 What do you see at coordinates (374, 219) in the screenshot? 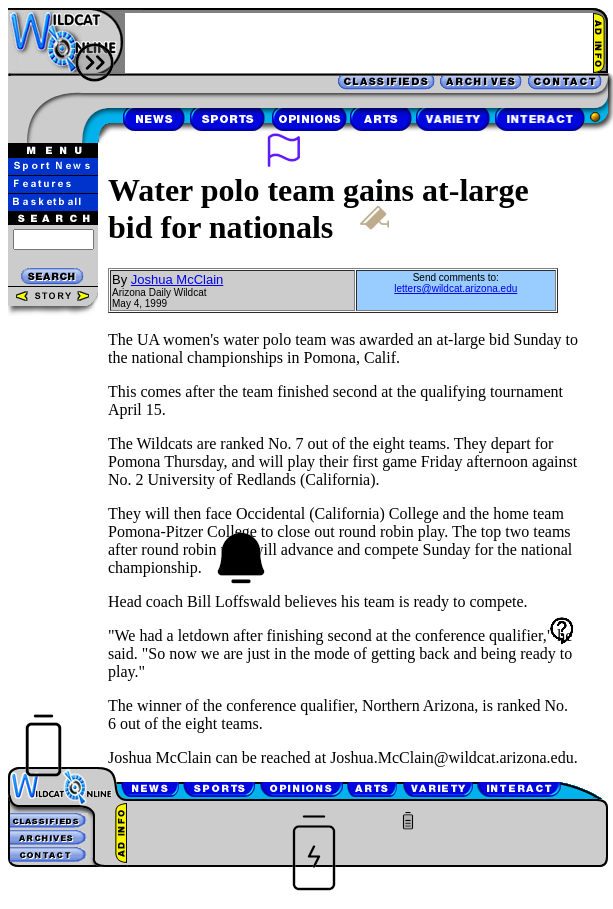
I see `access security camera feed` at bounding box center [374, 219].